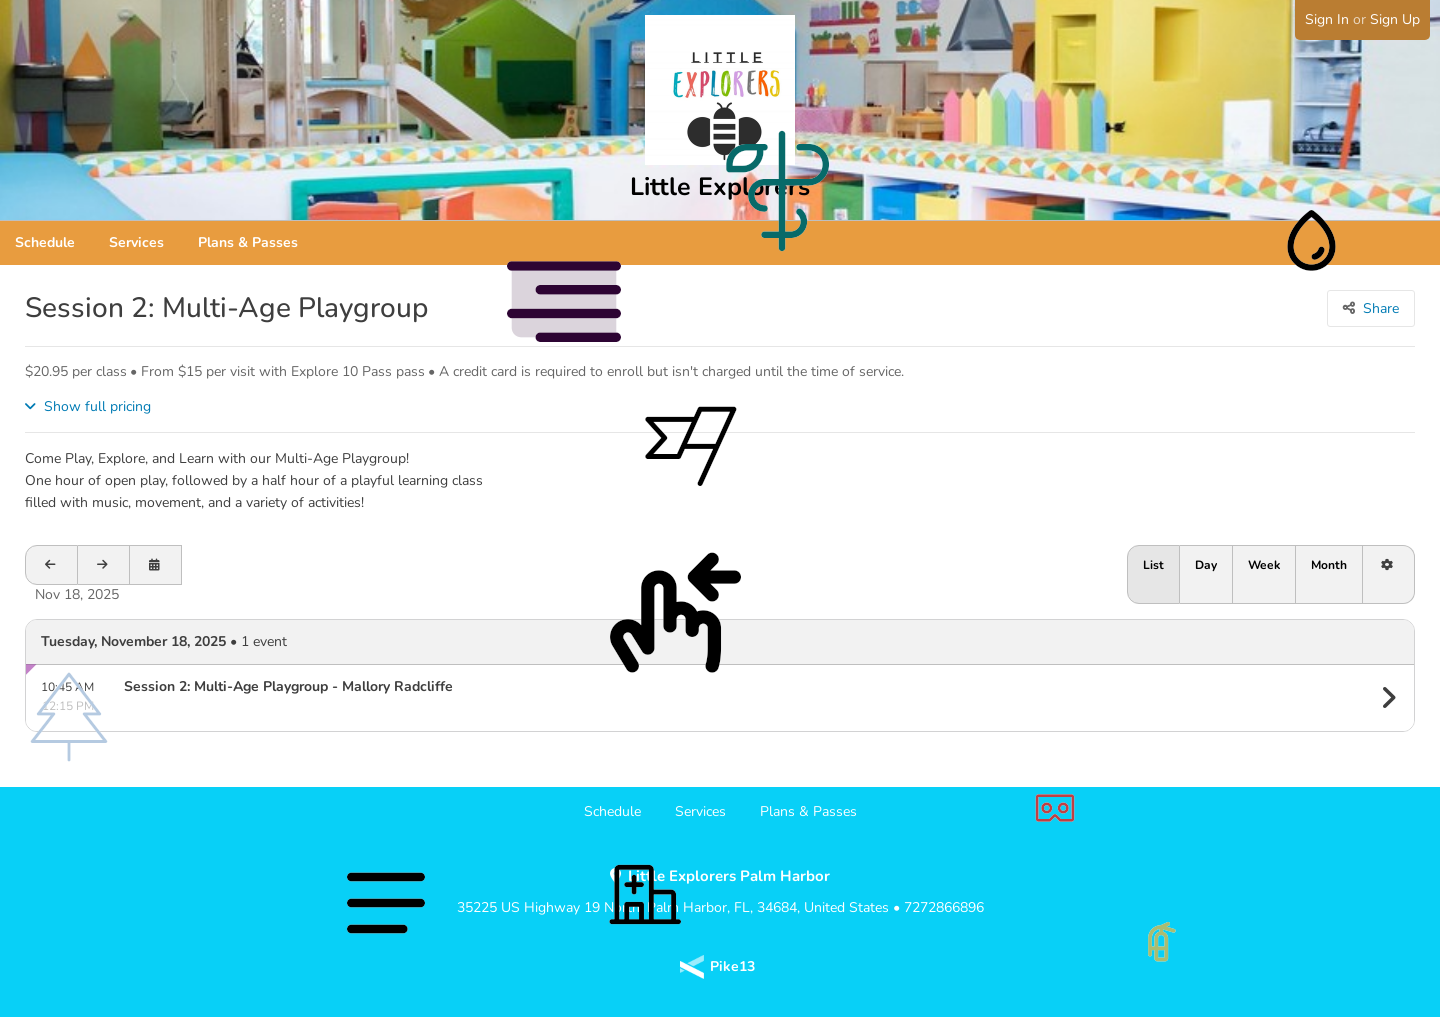 The height and width of the screenshot is (1017, 1440). Describe the element at coordinates (69, 717) in the screenshot. I see `access nature or outdoor-related content` at that location.